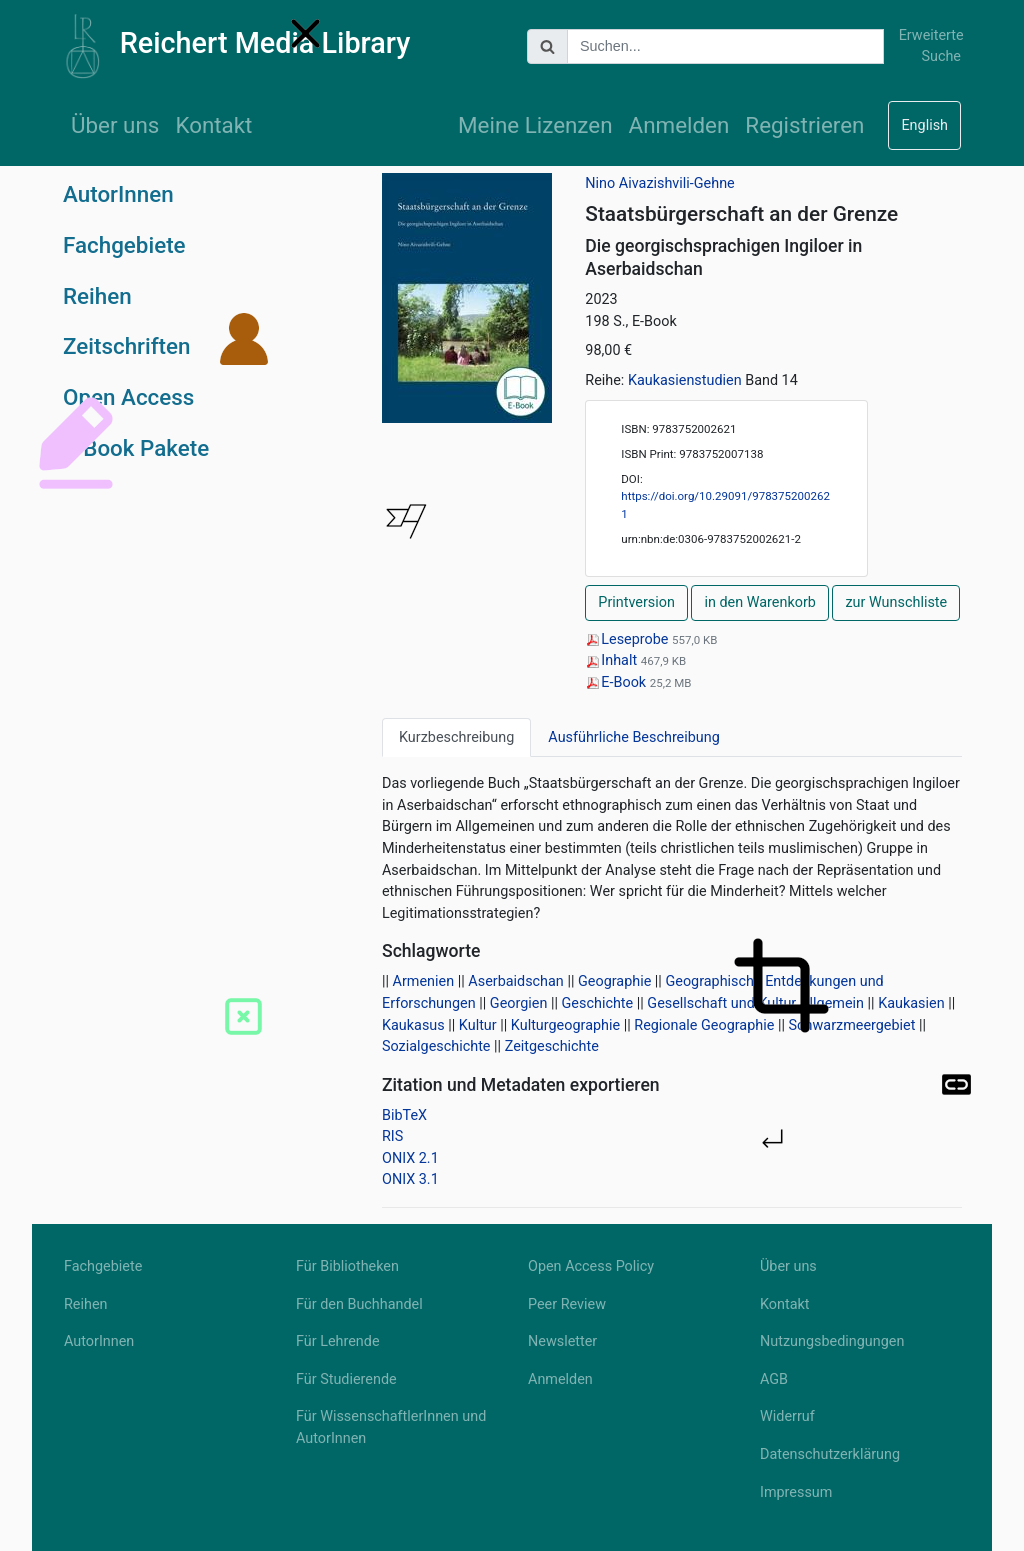 The width and height of the screenshot is (1024, 1551). What do you see at coordinates (772, 1138) in the screenshot?
I see `return to previous line or entry` at bounding box center [772, 1138].